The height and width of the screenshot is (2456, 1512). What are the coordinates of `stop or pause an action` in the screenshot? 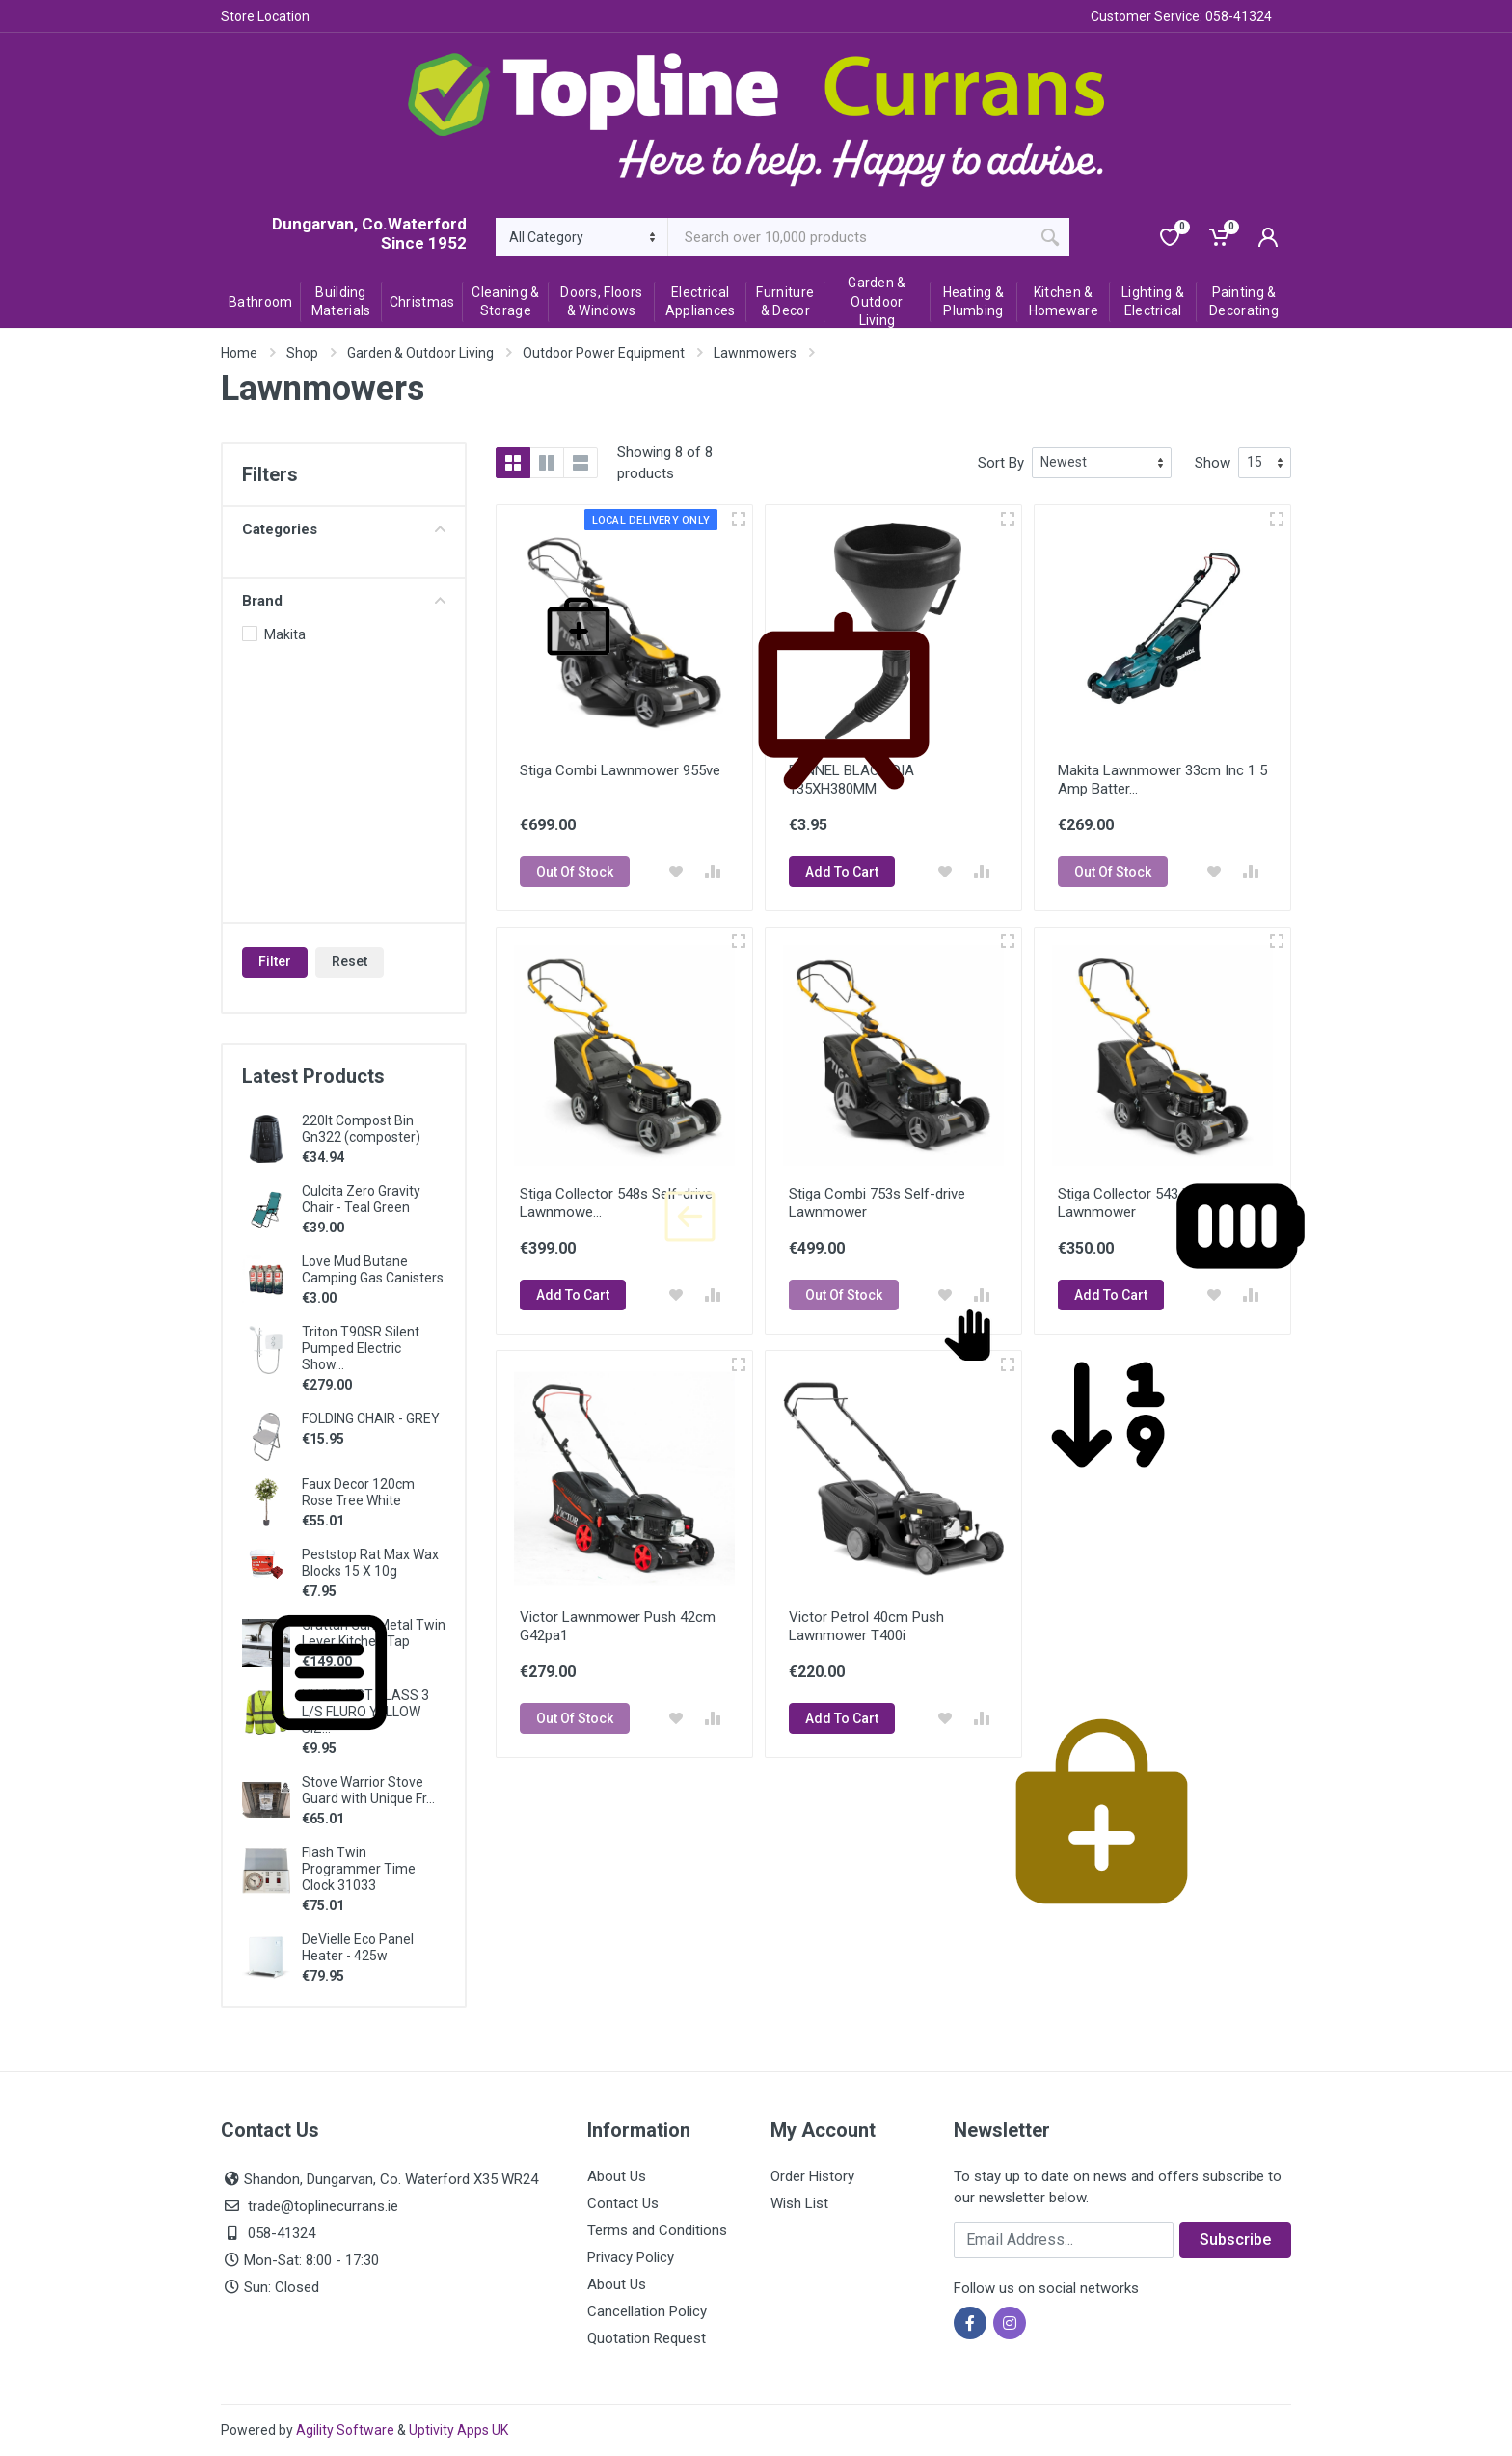 It's located at (966, 1335).